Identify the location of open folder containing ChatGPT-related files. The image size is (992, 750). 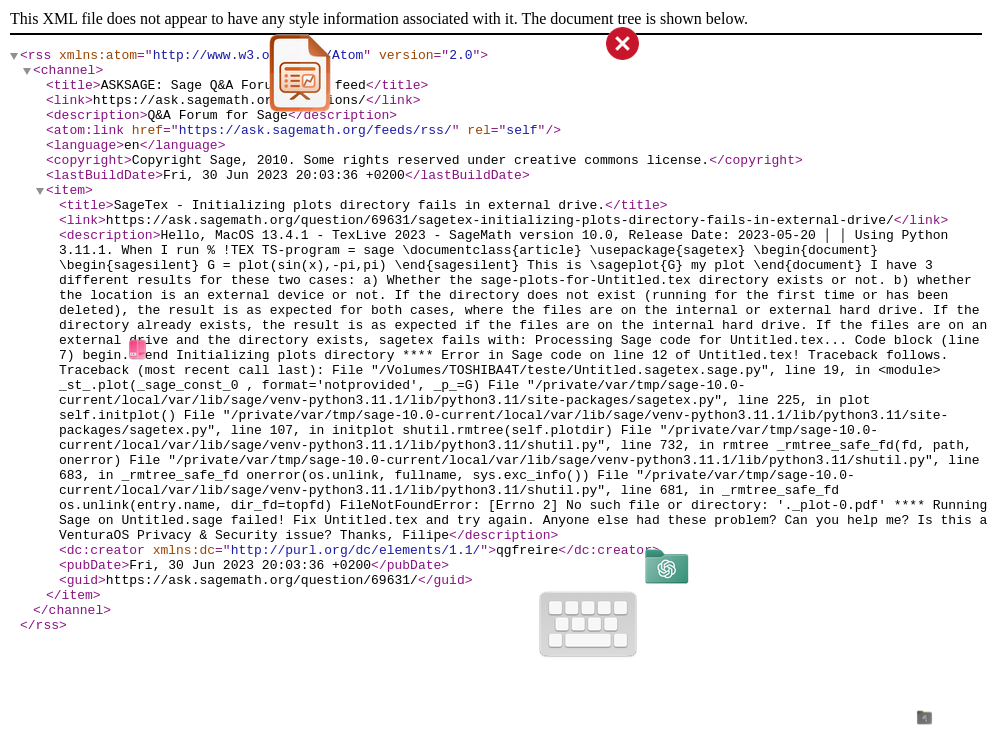
(666, 567).